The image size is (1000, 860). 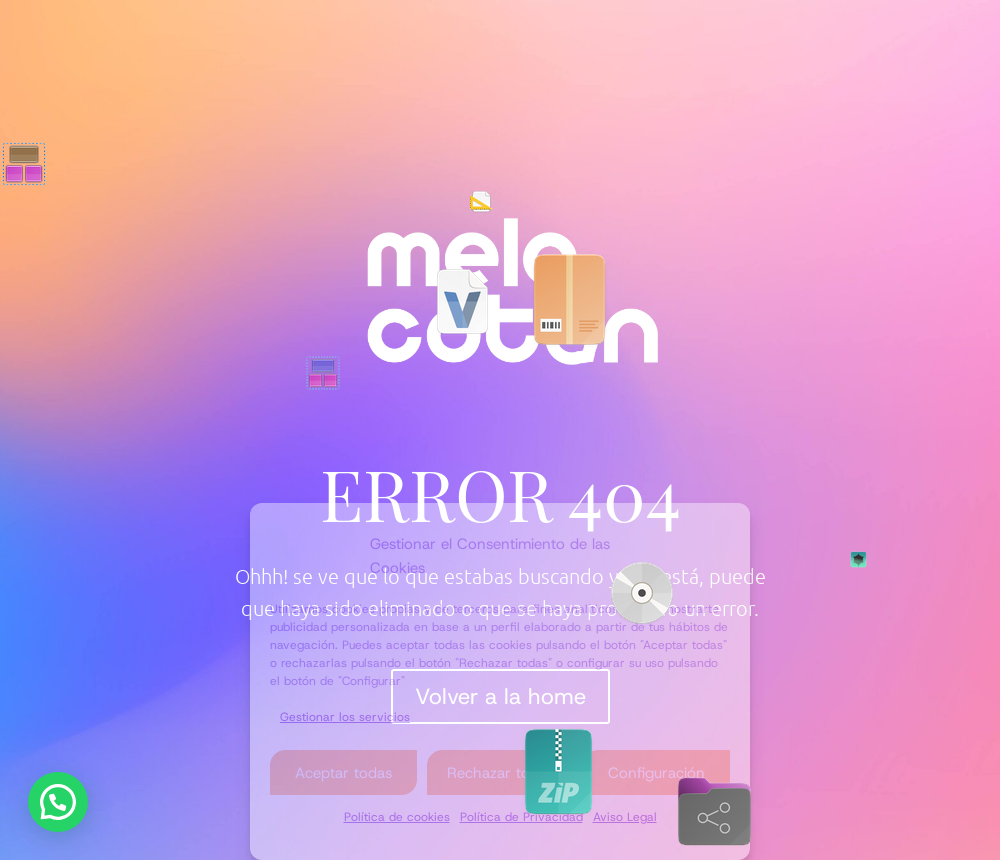 What do you see at coordinates (858, 559) in the screenshot?
I see `launch the minesweeper game` at bounding box center [858, 559].